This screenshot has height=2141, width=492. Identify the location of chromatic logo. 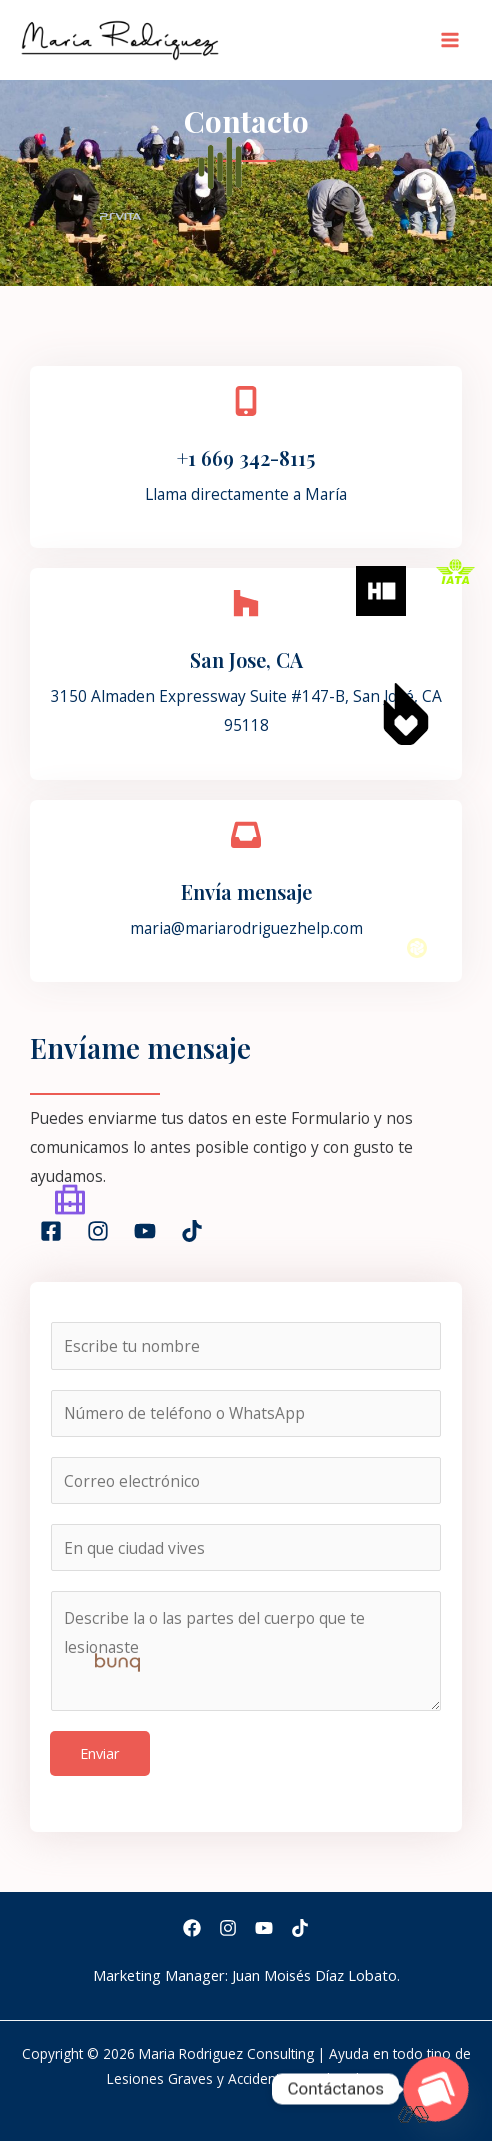
(417, 948).